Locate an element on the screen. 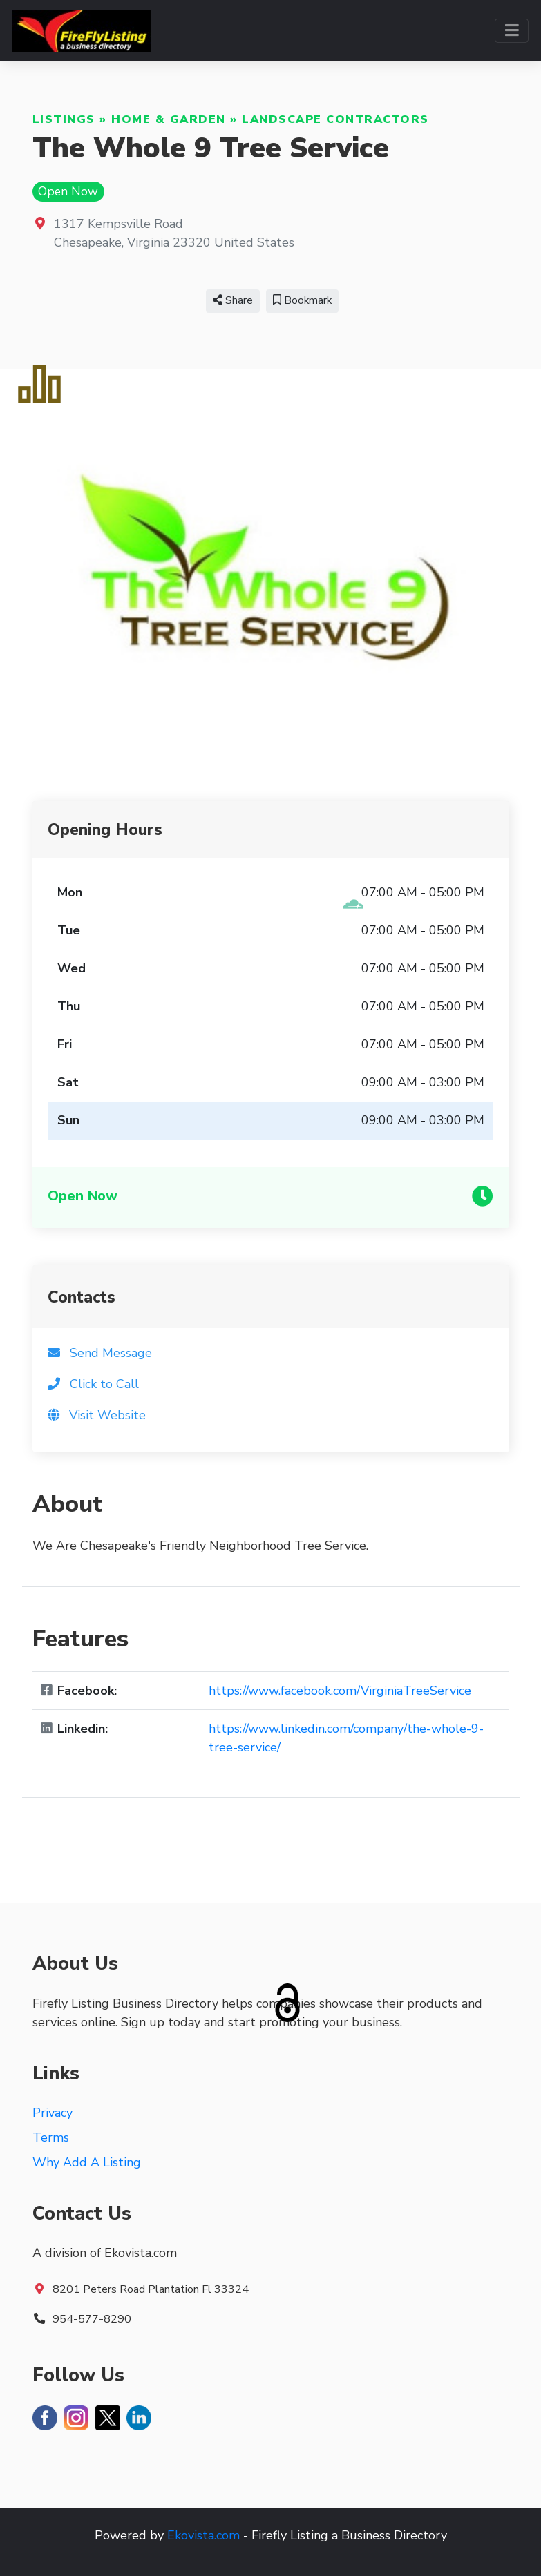 This screenshot has height=2576, width=541. indicates open access content available without subscription is located at coordinates (287, 2003).